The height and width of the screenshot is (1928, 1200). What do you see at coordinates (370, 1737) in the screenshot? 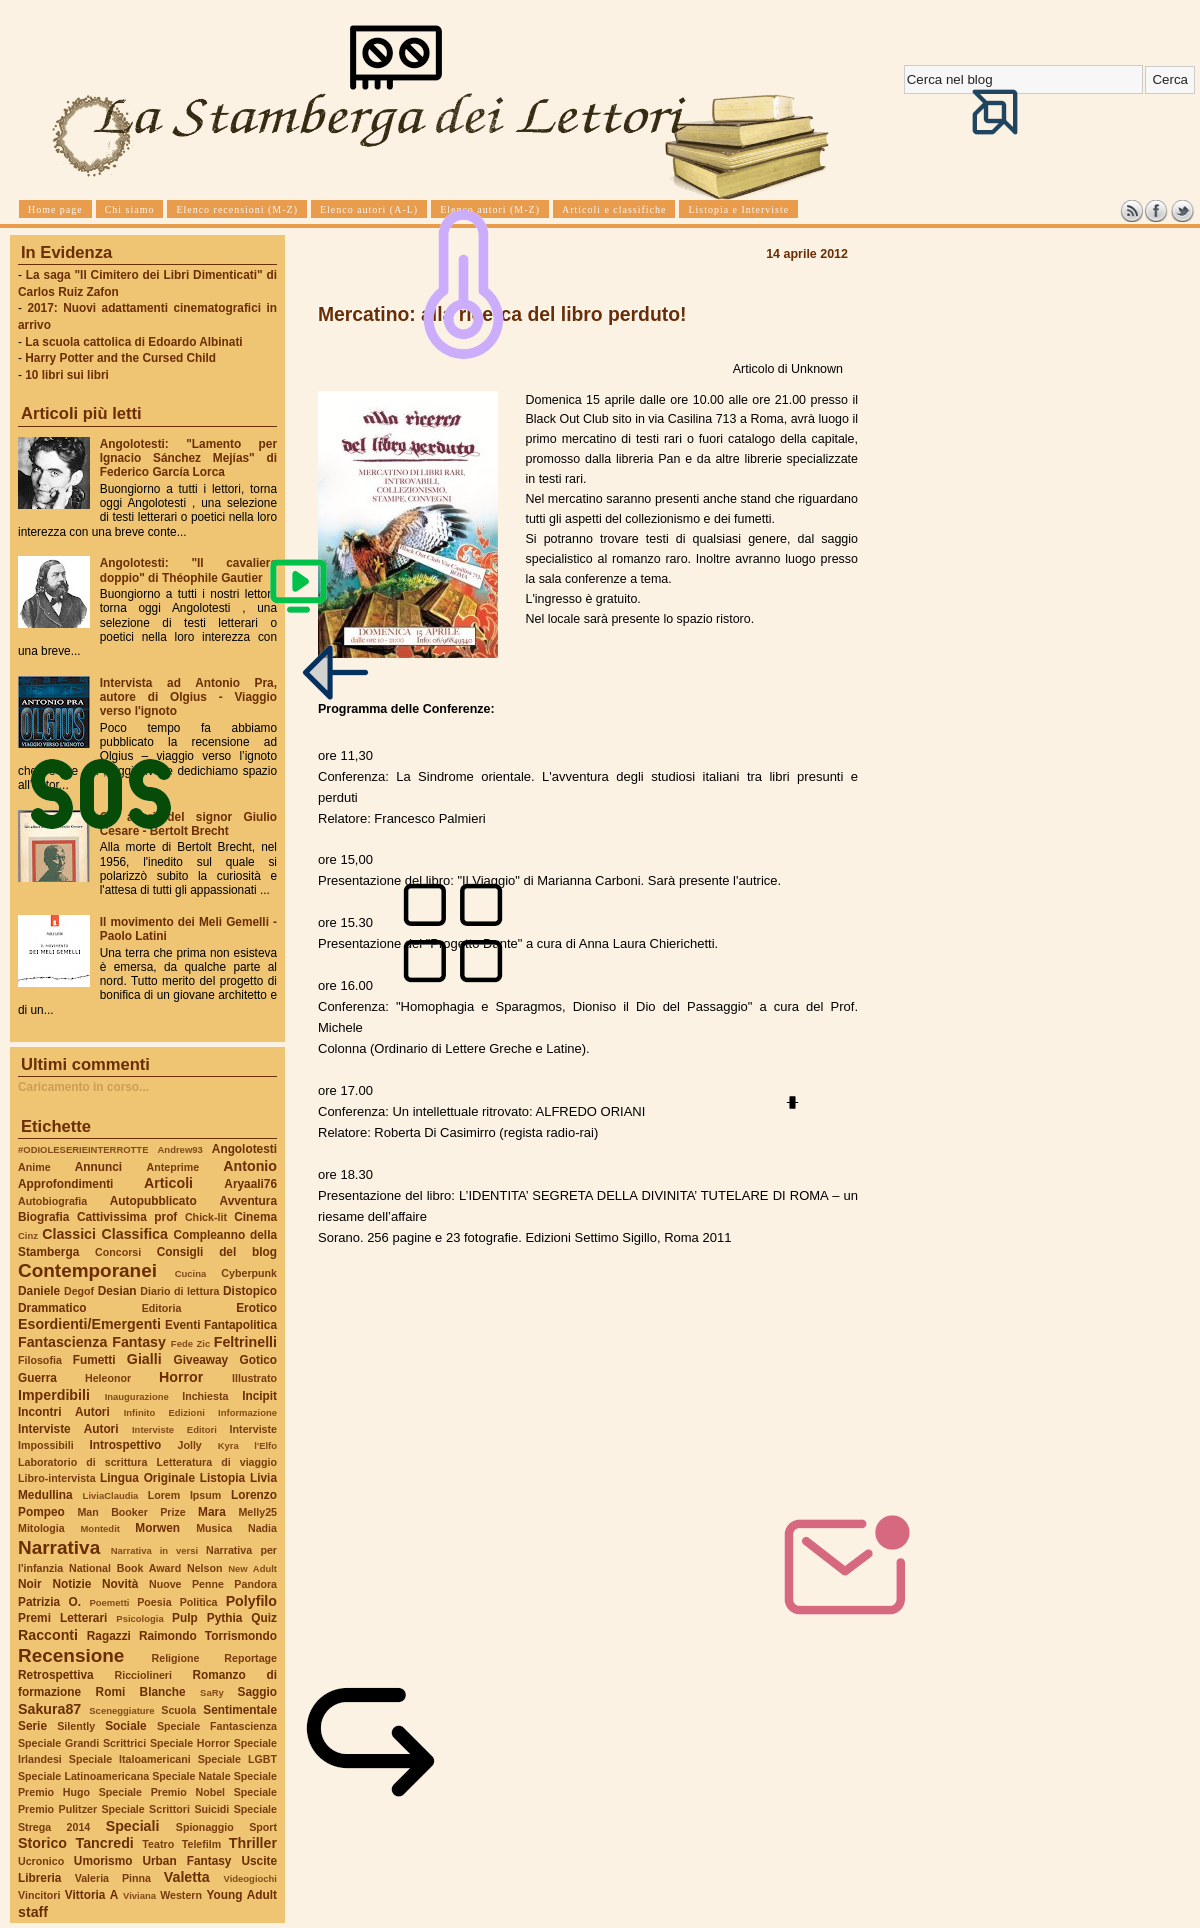
I see `redo last action` at bounding box center [370, 1737].